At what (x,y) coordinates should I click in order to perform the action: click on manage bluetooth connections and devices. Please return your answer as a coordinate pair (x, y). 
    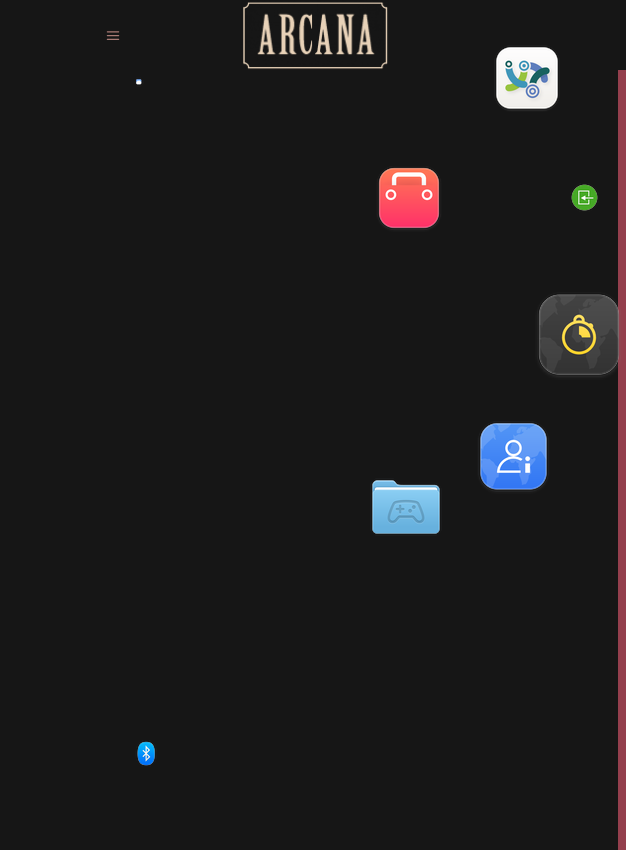
    Looking at the image, I should click on (146, 753).